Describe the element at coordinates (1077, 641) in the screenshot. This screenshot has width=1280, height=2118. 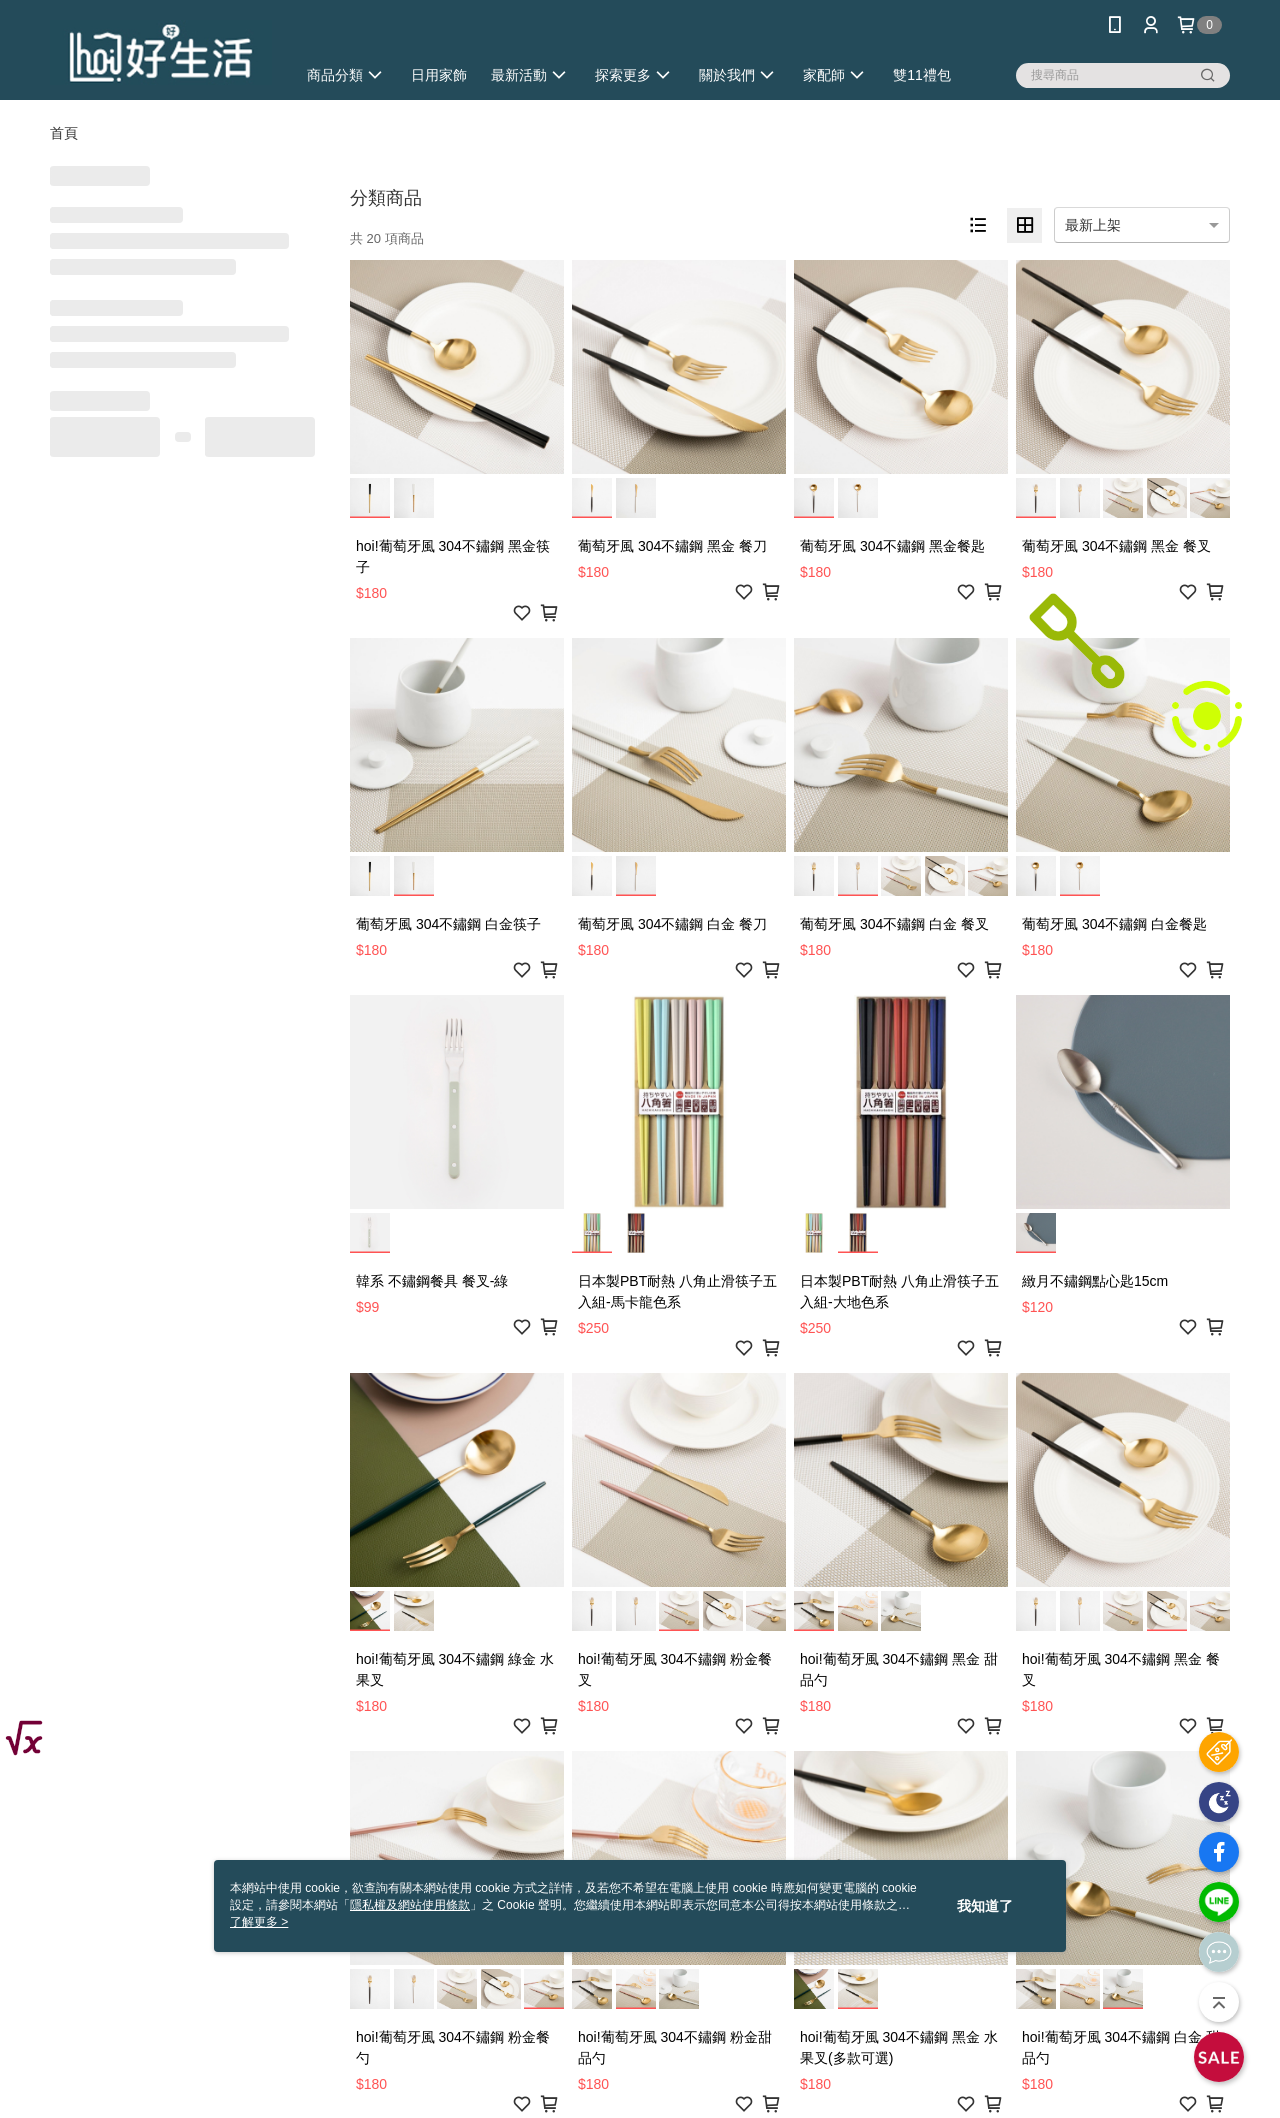
I see `access grilling or barbecue tools` at that location.